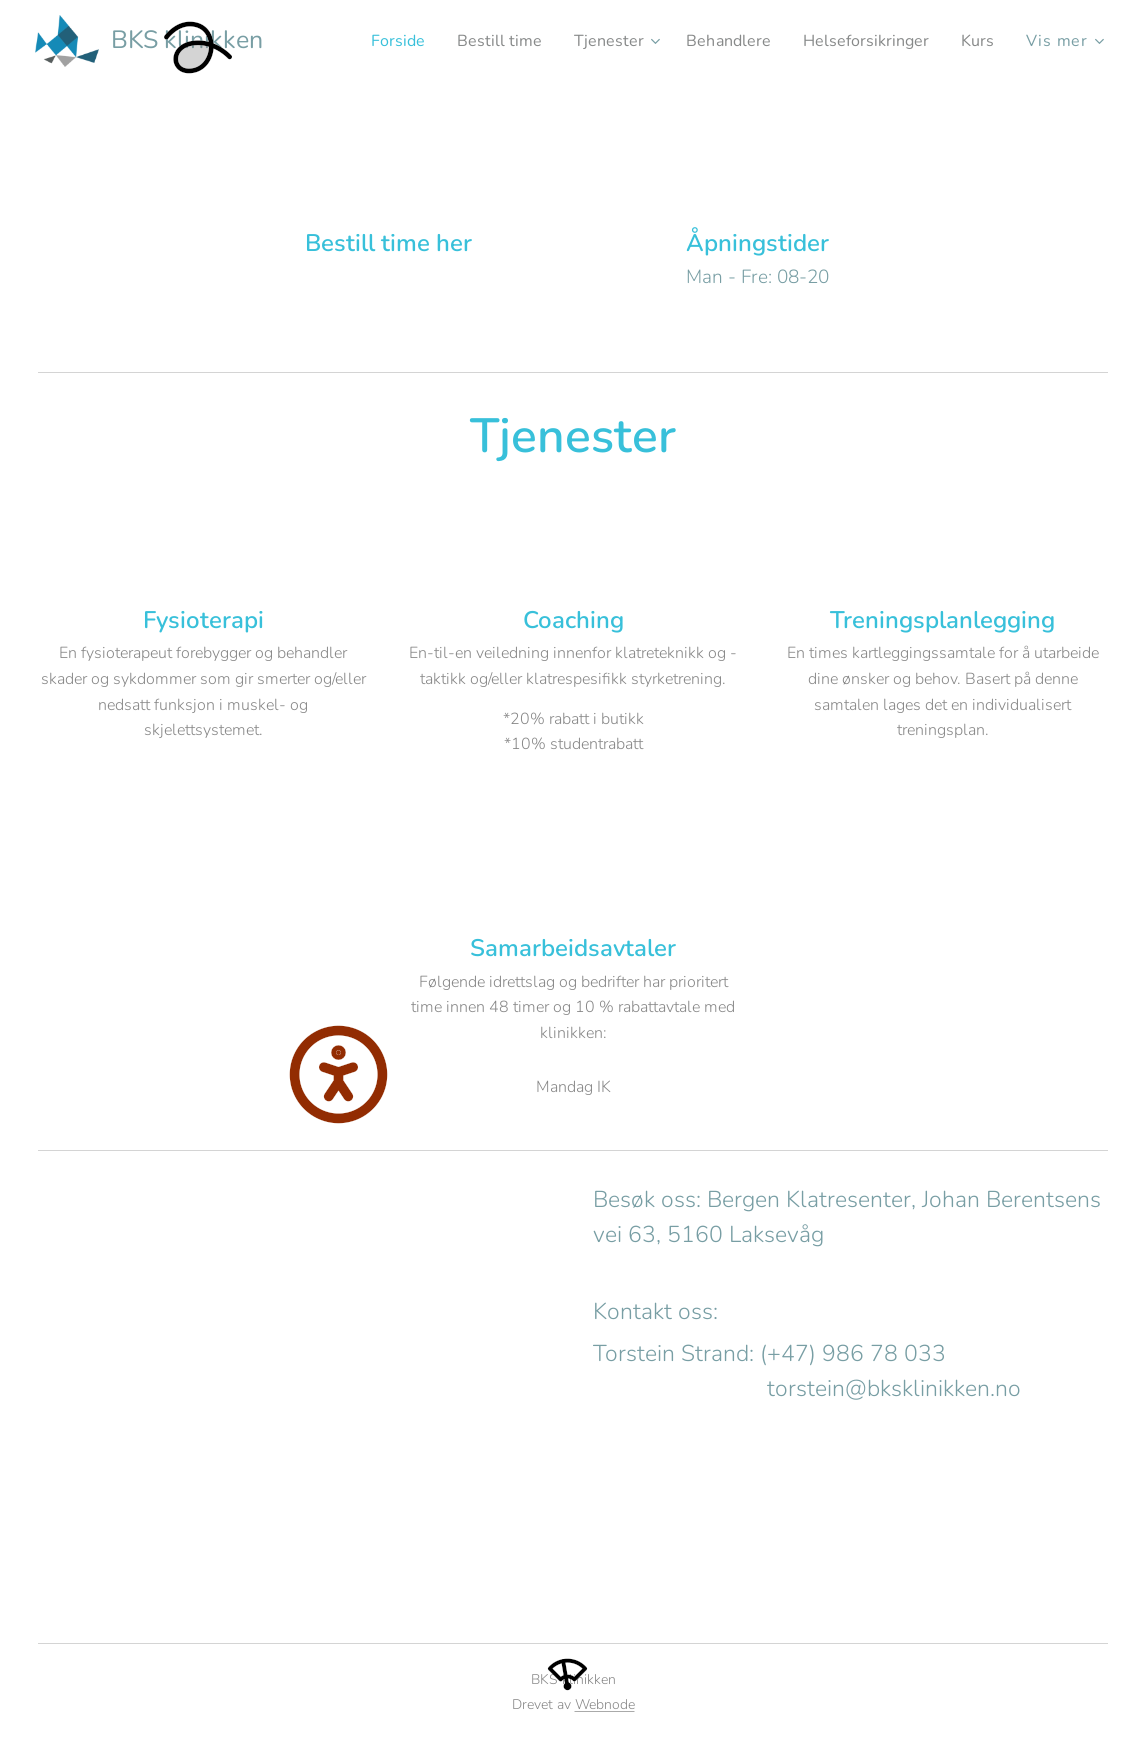  What do you see at coordinates (194, 47) in the screenshot?
I see `activate freehand drawing or scribble mode` at bounding box center [194, 47].